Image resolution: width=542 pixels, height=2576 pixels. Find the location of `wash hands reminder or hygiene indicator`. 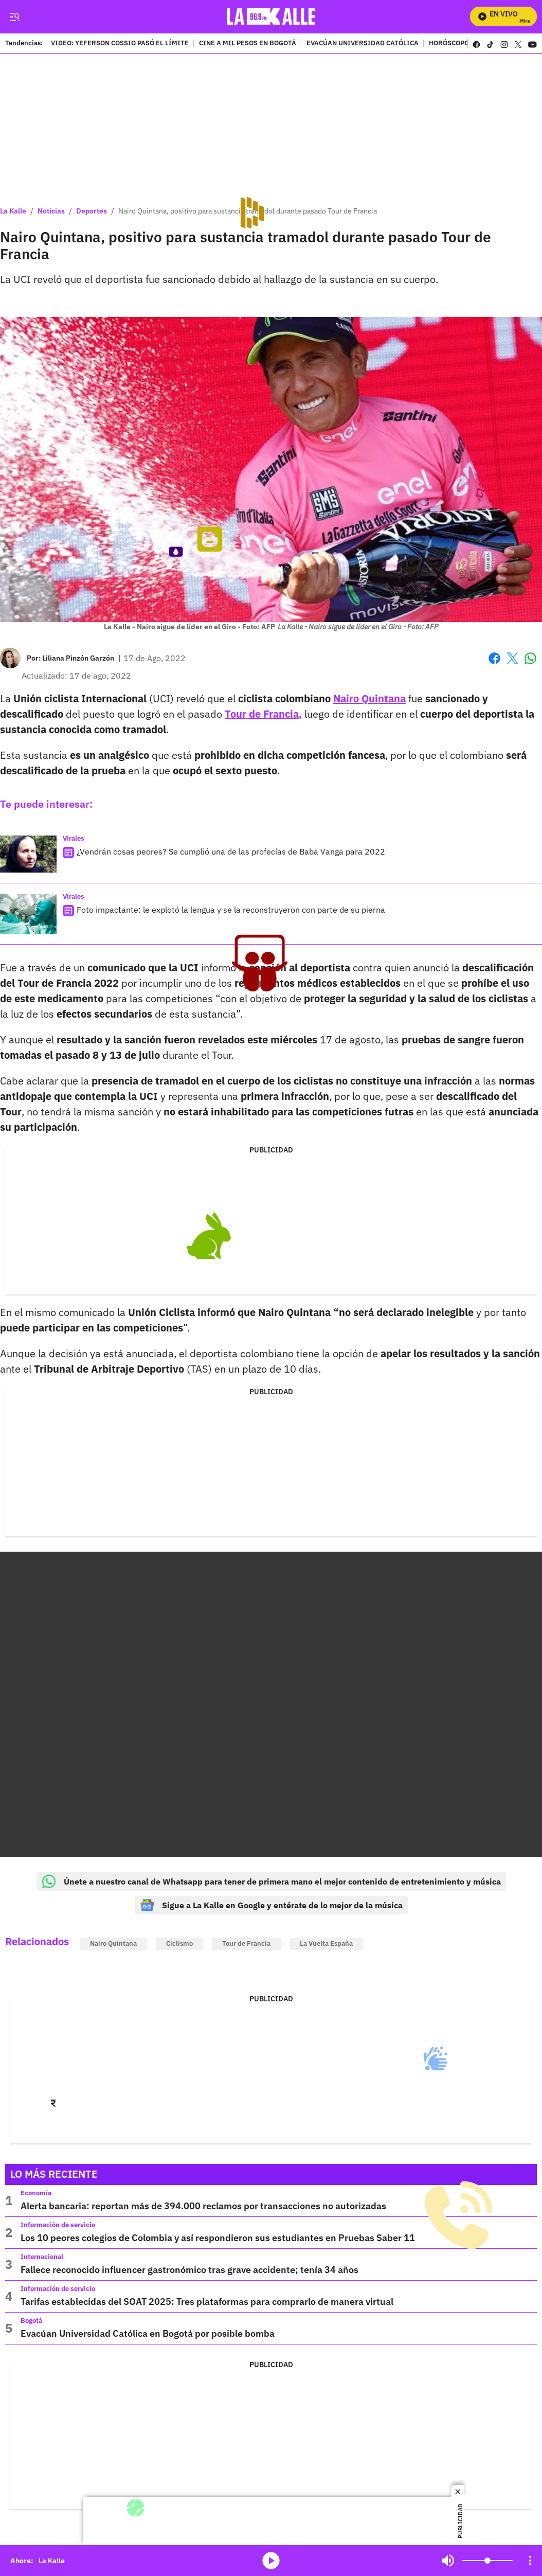

wash hands reminder or hygiene indicator is located at coordinates (436, 2058).